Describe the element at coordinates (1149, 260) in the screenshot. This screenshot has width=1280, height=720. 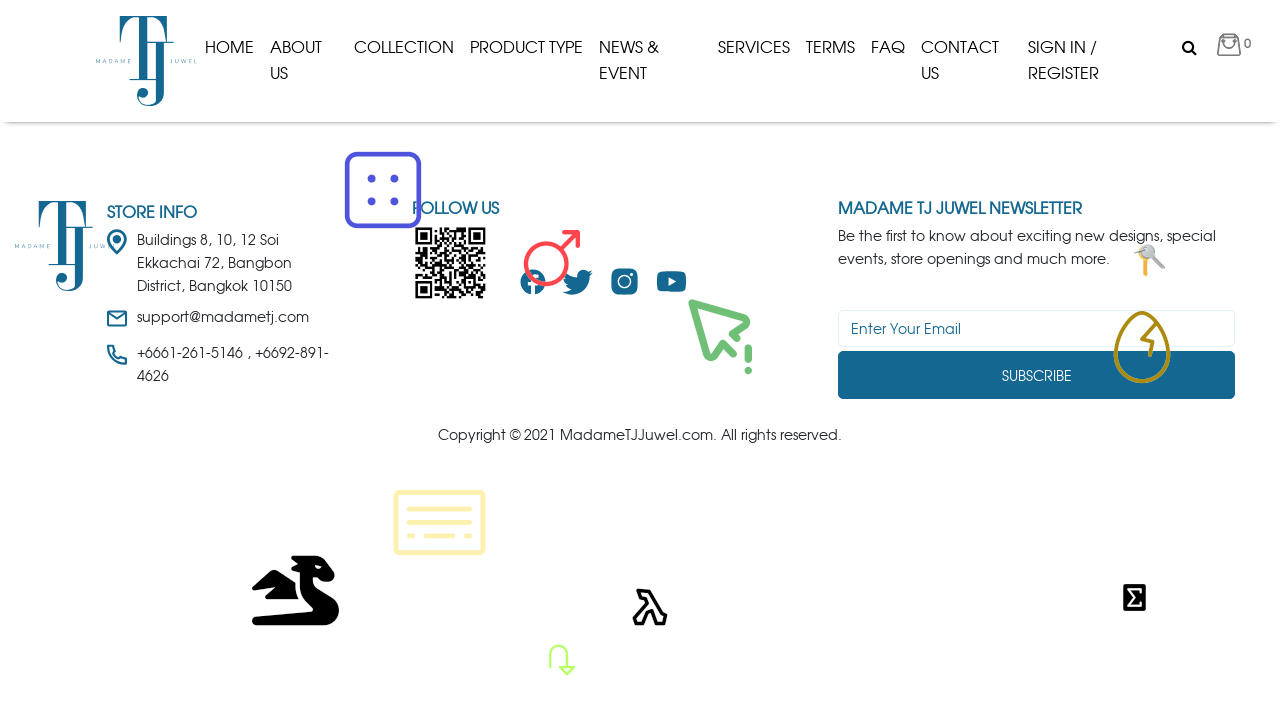
I see `access security credentials or passwords` at that location.